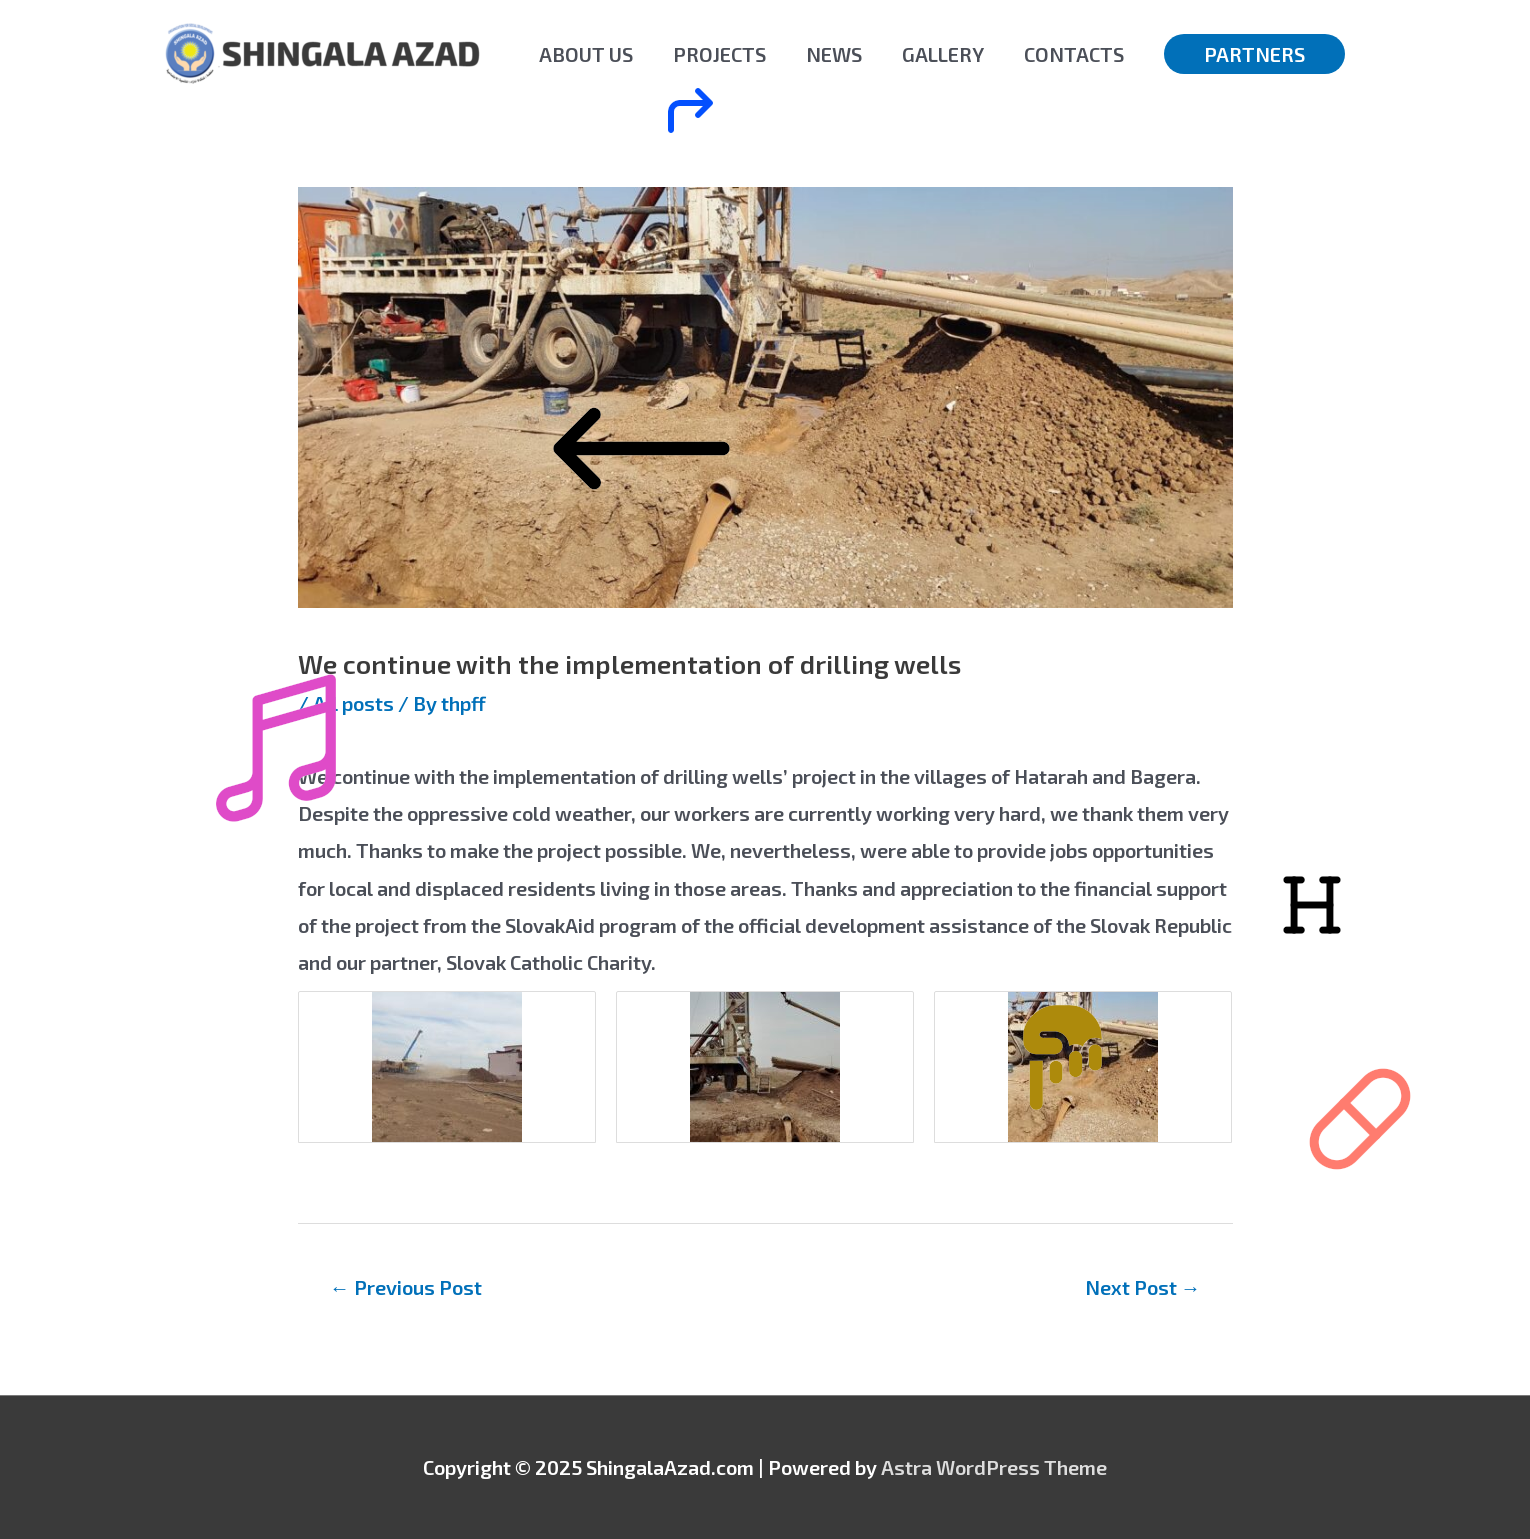 The width and height of the screenshot is (1530, 1539). I want to click on access music or audio player, so click(278, 747).